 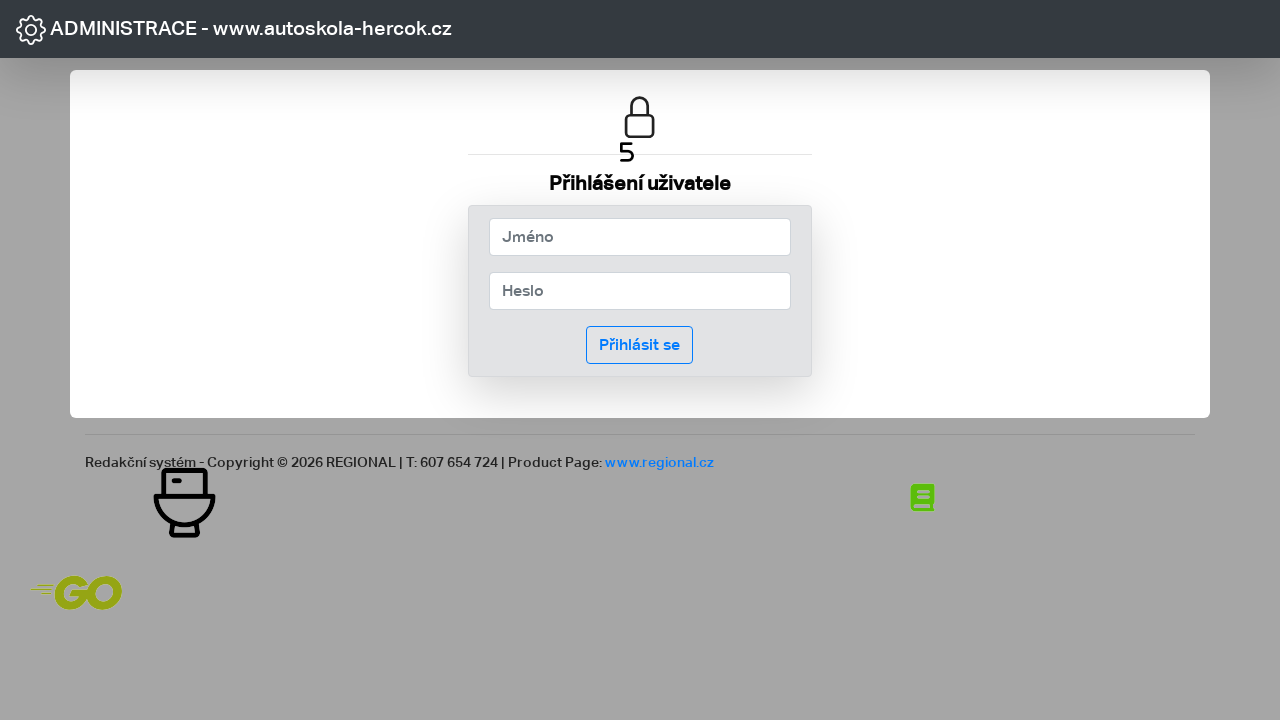 What do you see at coordinates (922, 497) in the screenshot?
I see `open the library or reading section` at bounding box center [922, 497].